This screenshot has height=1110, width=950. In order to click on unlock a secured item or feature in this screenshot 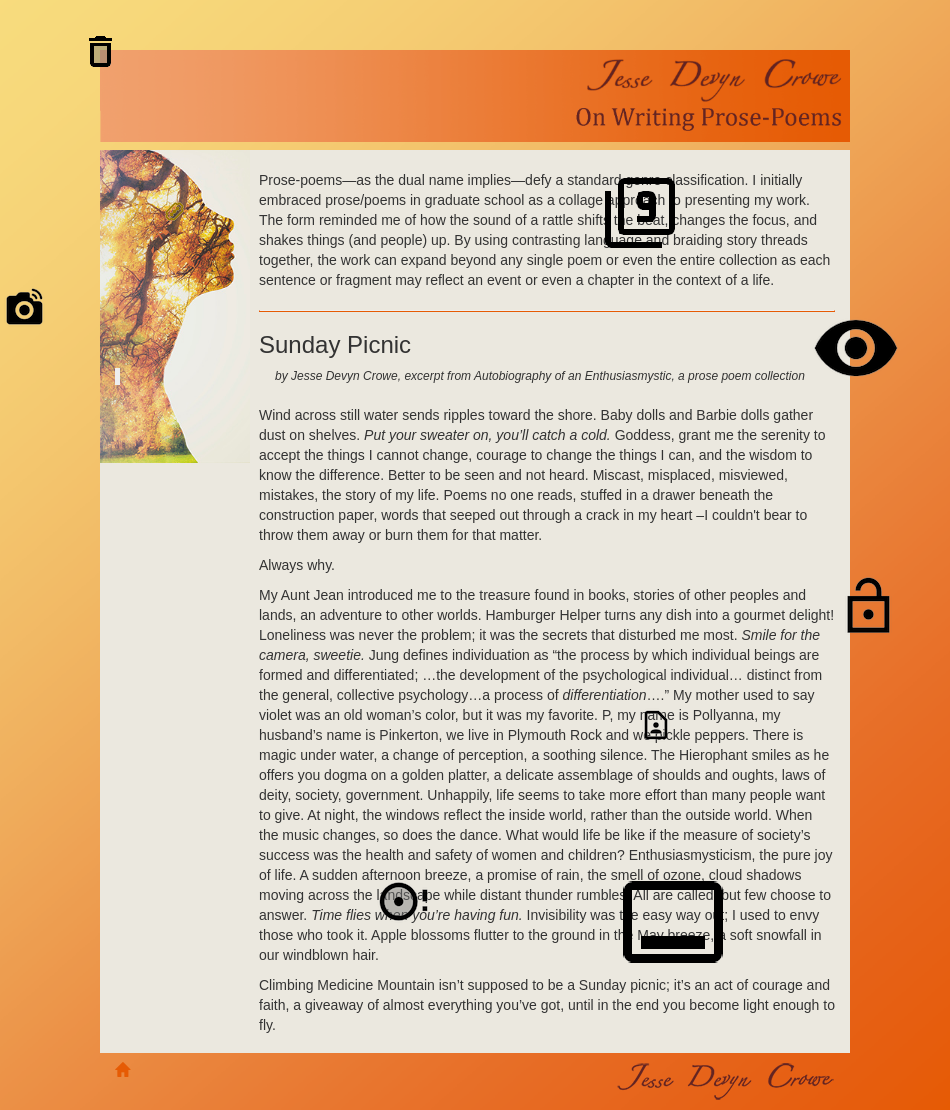, I will do `click(868, 606)`.